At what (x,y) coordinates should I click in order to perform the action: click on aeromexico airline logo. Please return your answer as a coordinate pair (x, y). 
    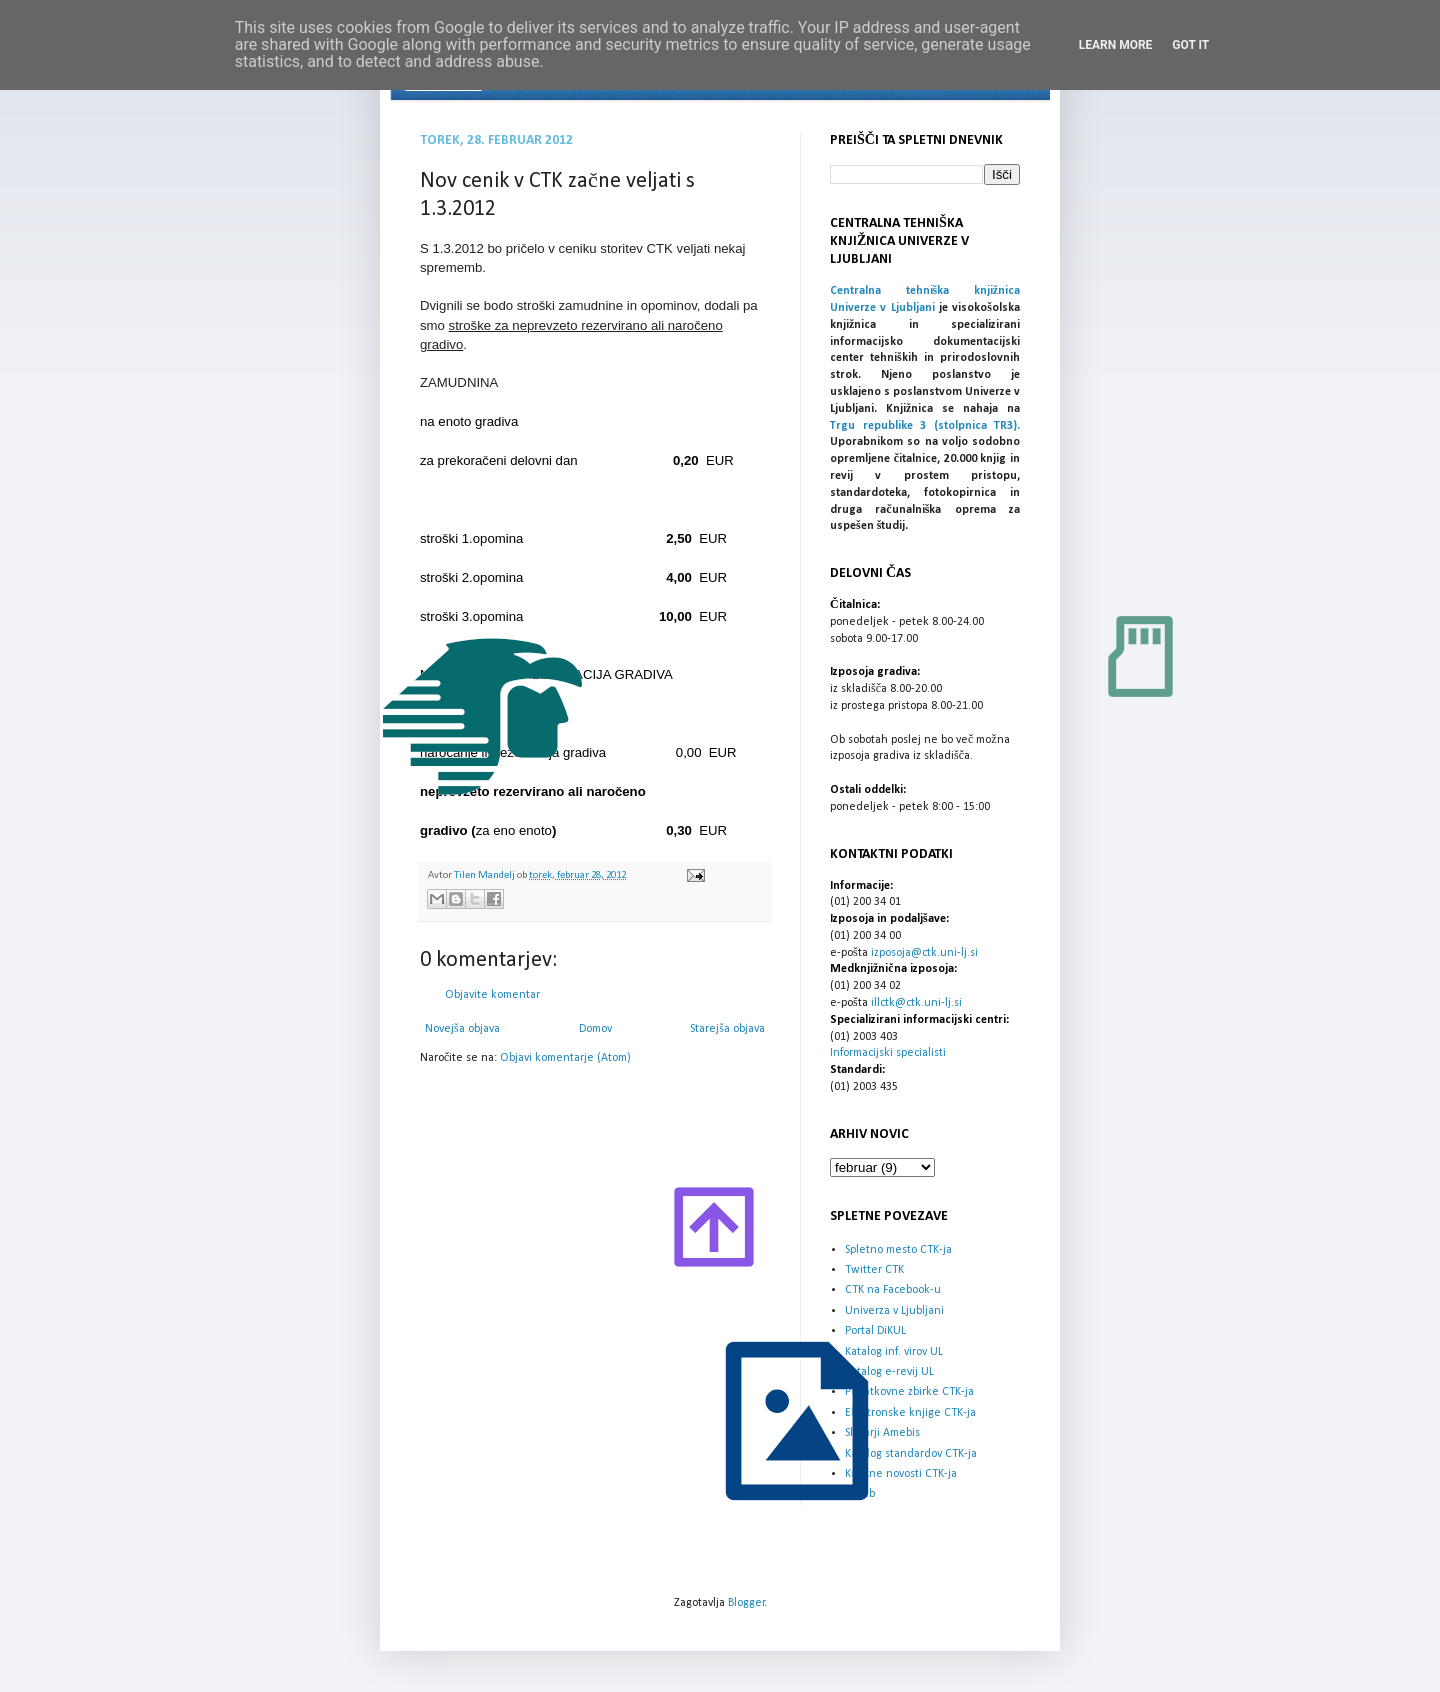
    Looking at the image, I should click on (482, 716).